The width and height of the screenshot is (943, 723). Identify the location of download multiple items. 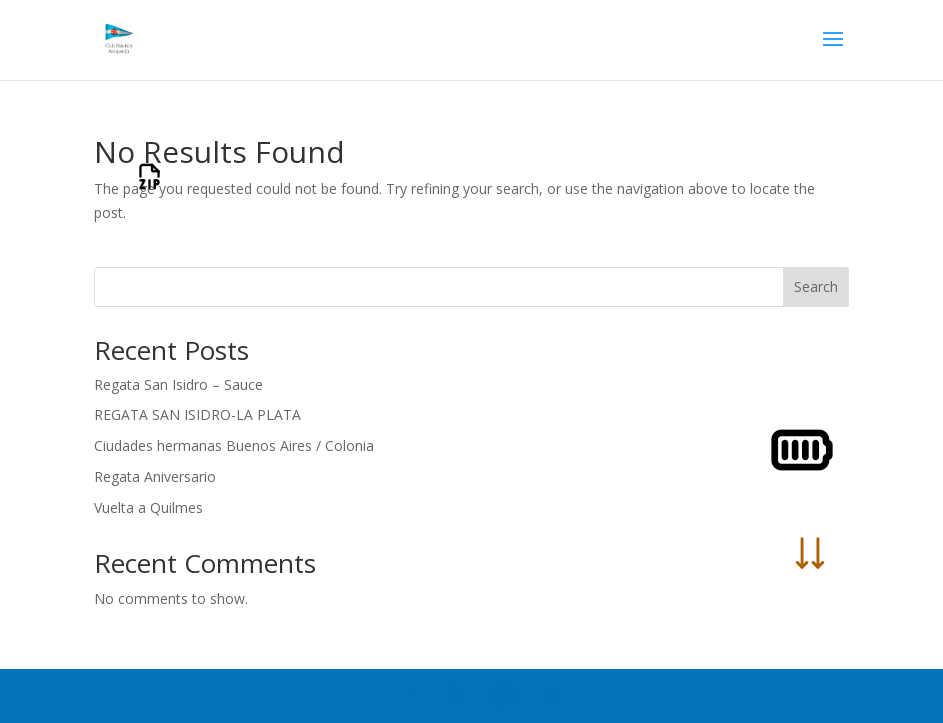
(810, 553).